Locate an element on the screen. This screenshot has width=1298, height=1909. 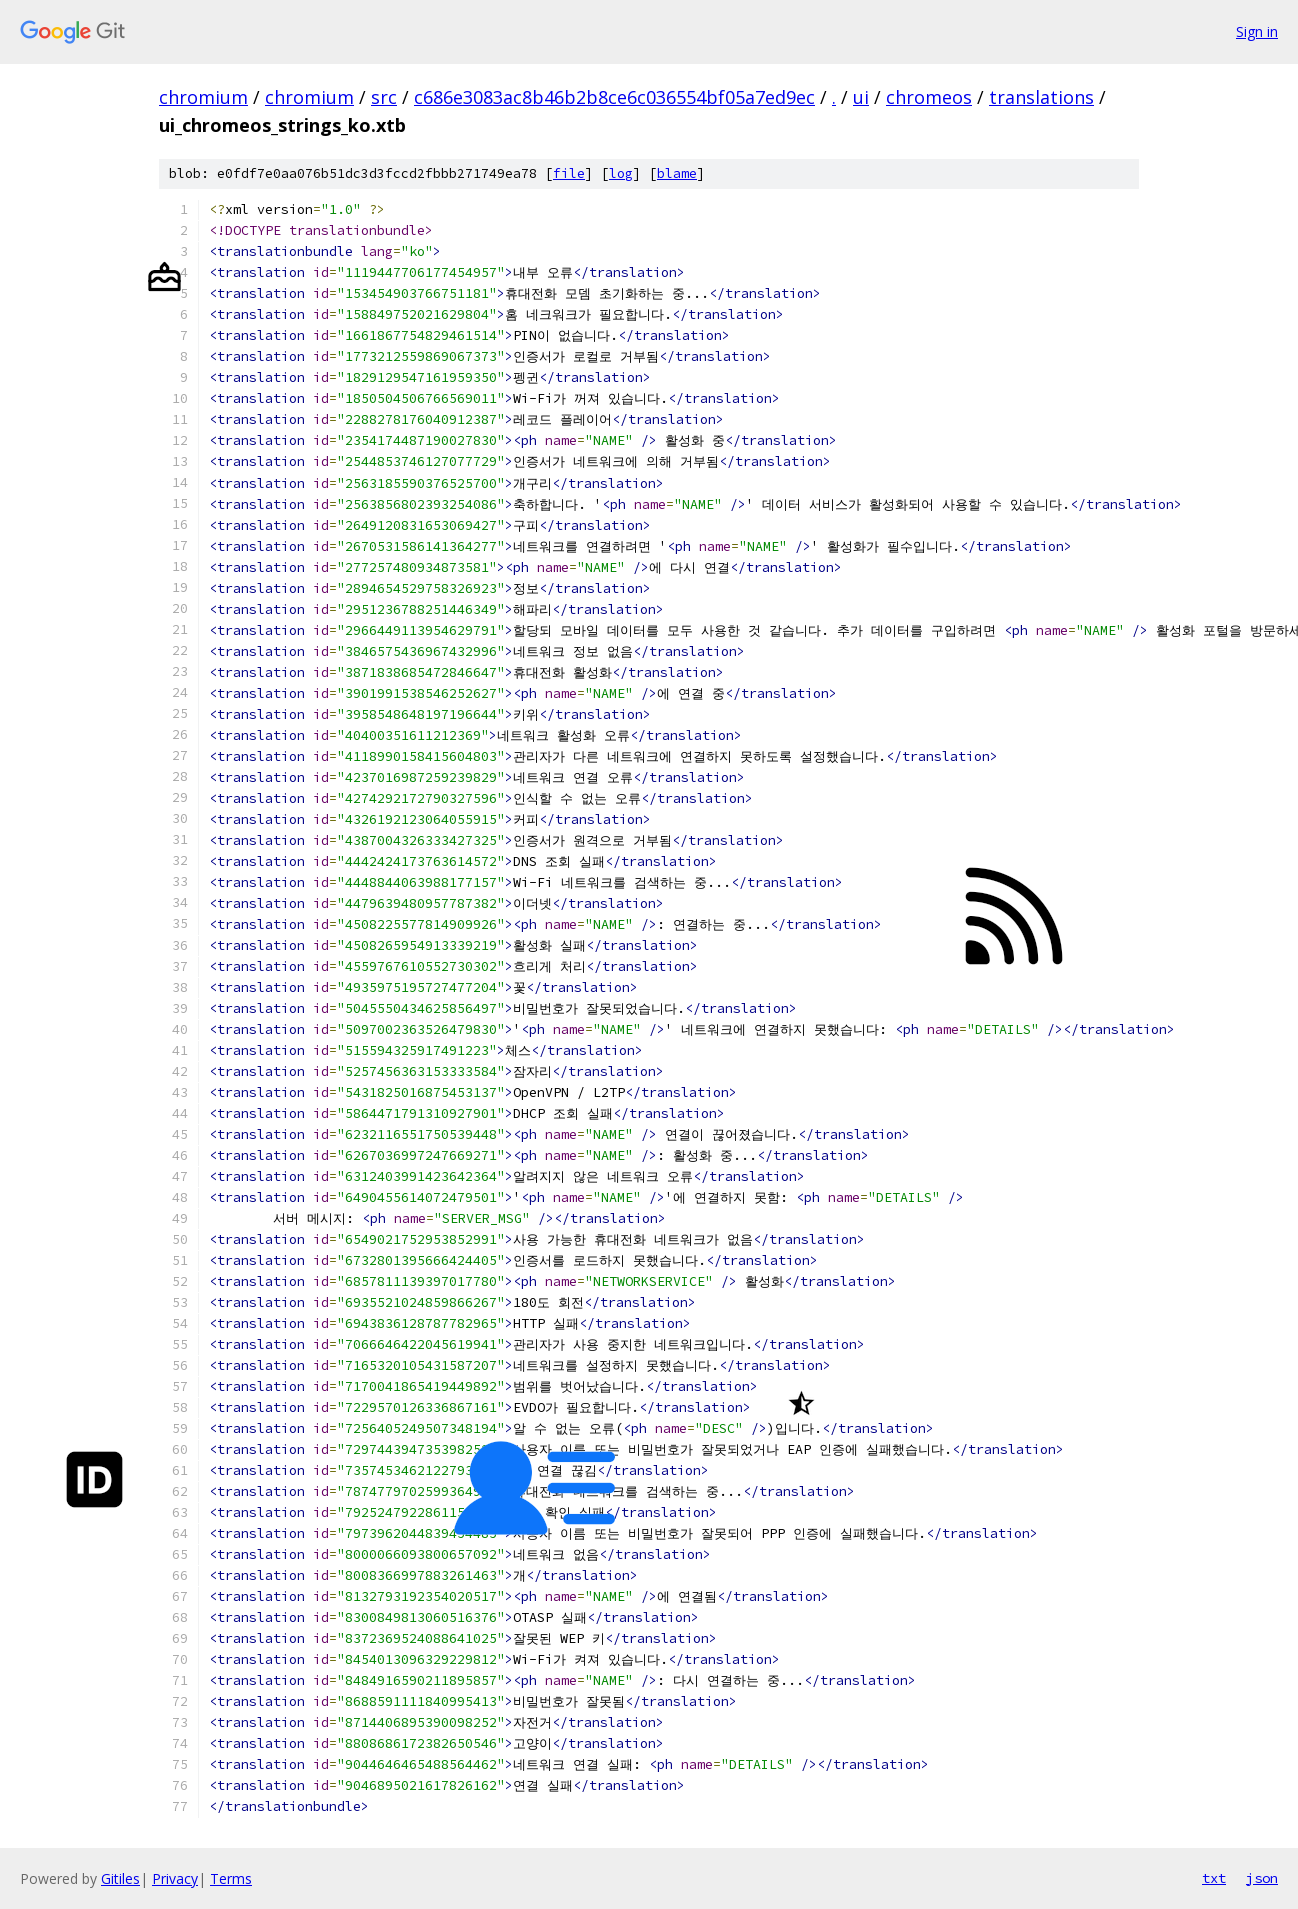
view birthday or celebration reminders is located at coordinates (164, 276).